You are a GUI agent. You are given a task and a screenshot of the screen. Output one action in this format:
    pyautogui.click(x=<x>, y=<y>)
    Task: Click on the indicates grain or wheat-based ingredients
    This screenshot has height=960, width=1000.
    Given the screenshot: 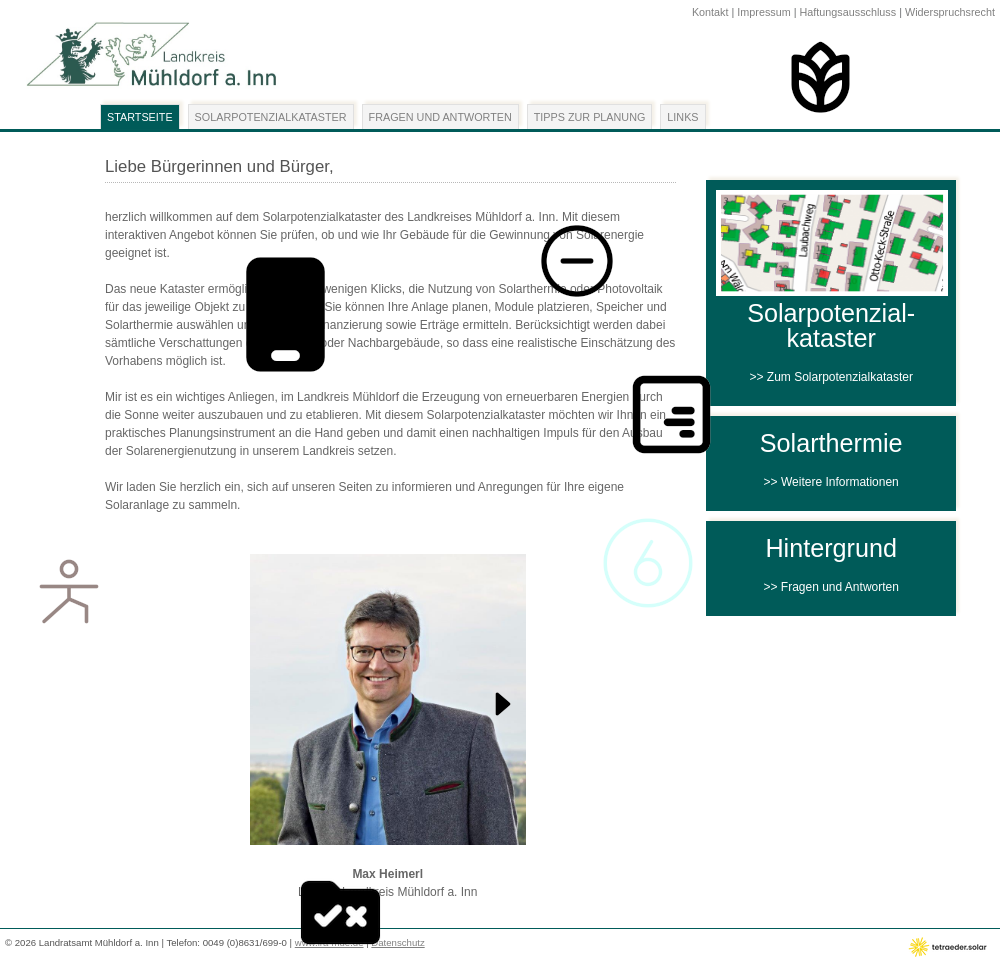 What is the action you would take?
    pyautogui.click(x=820, y=78)
    